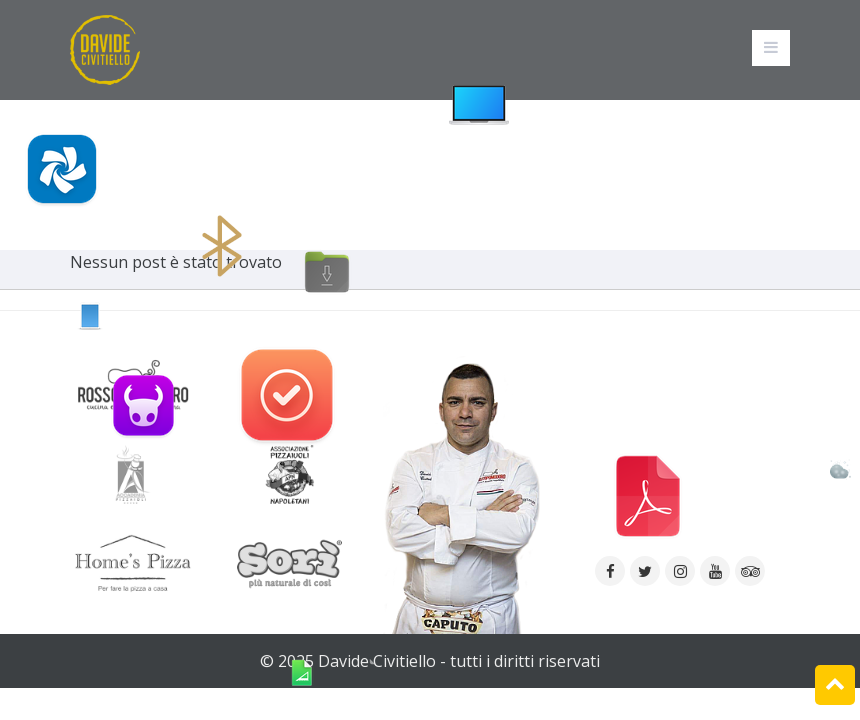 Image resolution: width=860 pixels, height=720 pixels. What do you see at coordinates (648, 496) in the screenshot?
I see `a compressed PDF document file` at bounding box center [648, 496].